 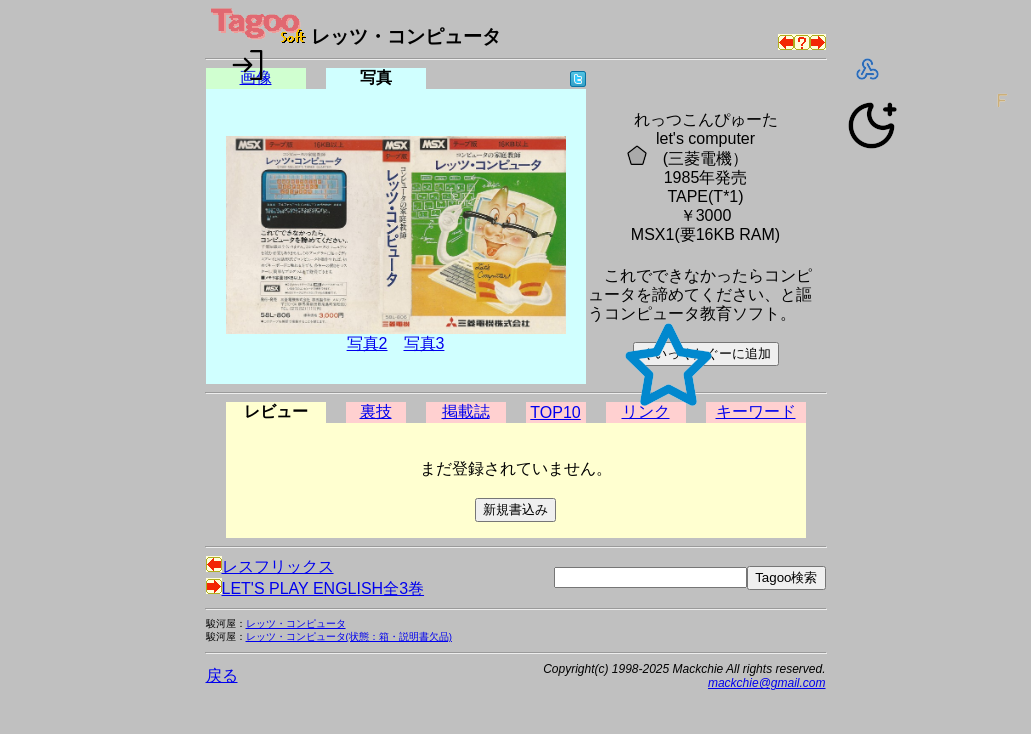 What do you see at coordinates (668, 368) in the screenshot?
I see `add item to favorites` at bounding box center [668, 368].